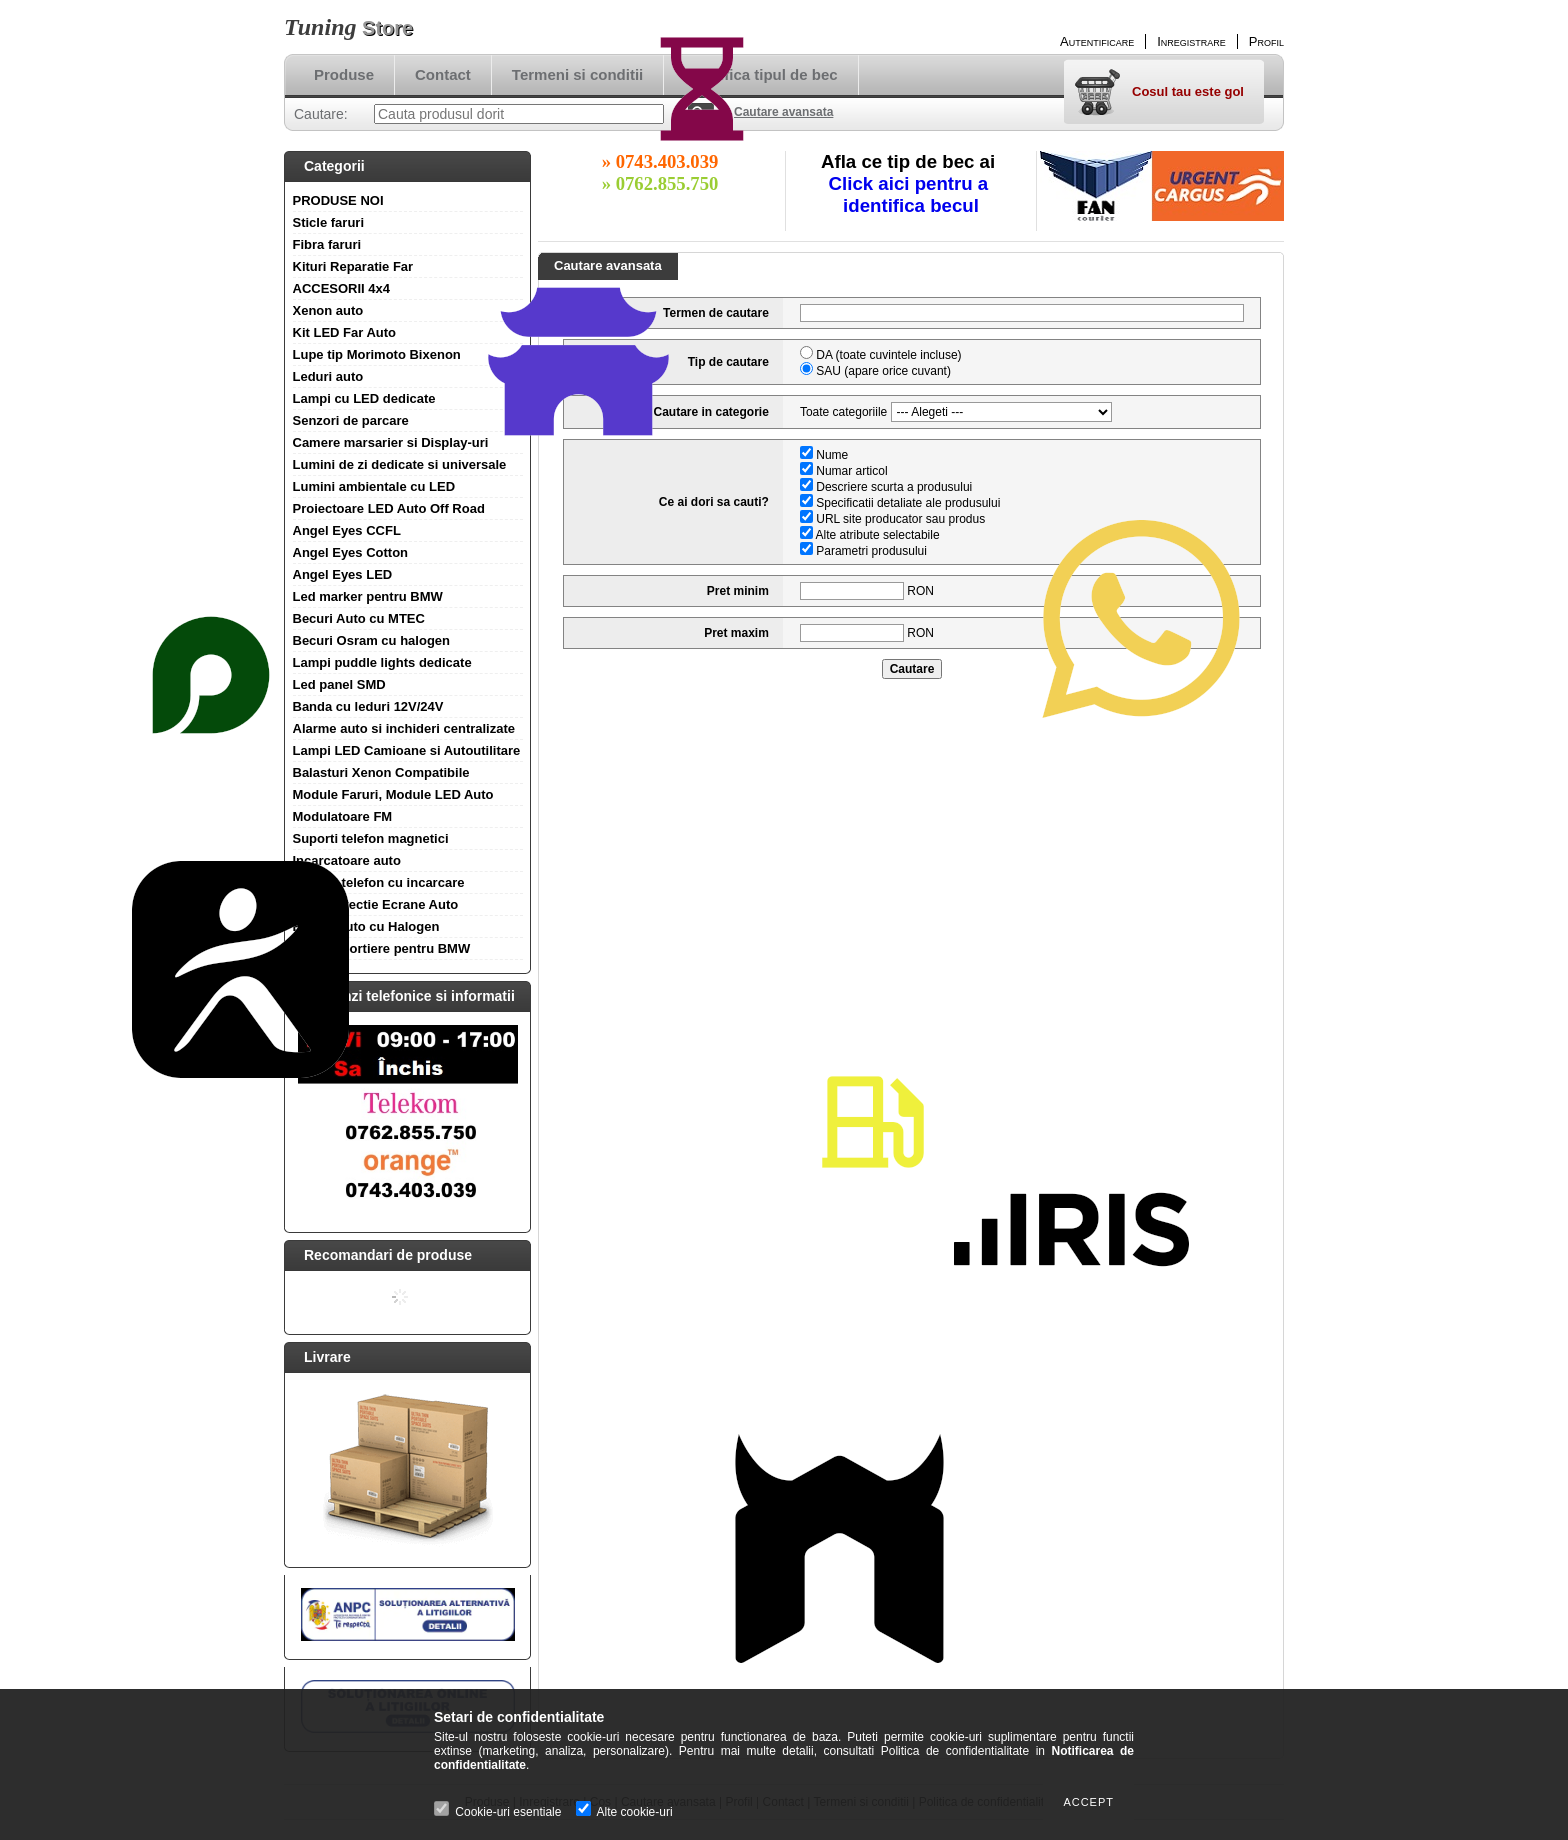  Describe the element at coordinates (578, 361) in the screenshot. I see `access historical landmarks or monuments` at that location.